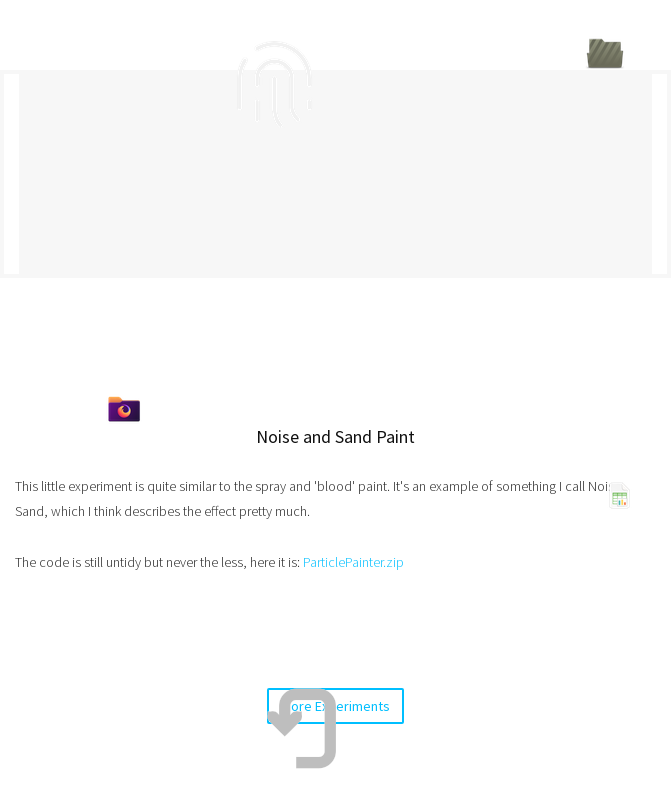 This screenshot has width=671, height=794. Describe the element at coordinates (124, 410) in the screenshot. I see `open firefox downloads folder` at that location.